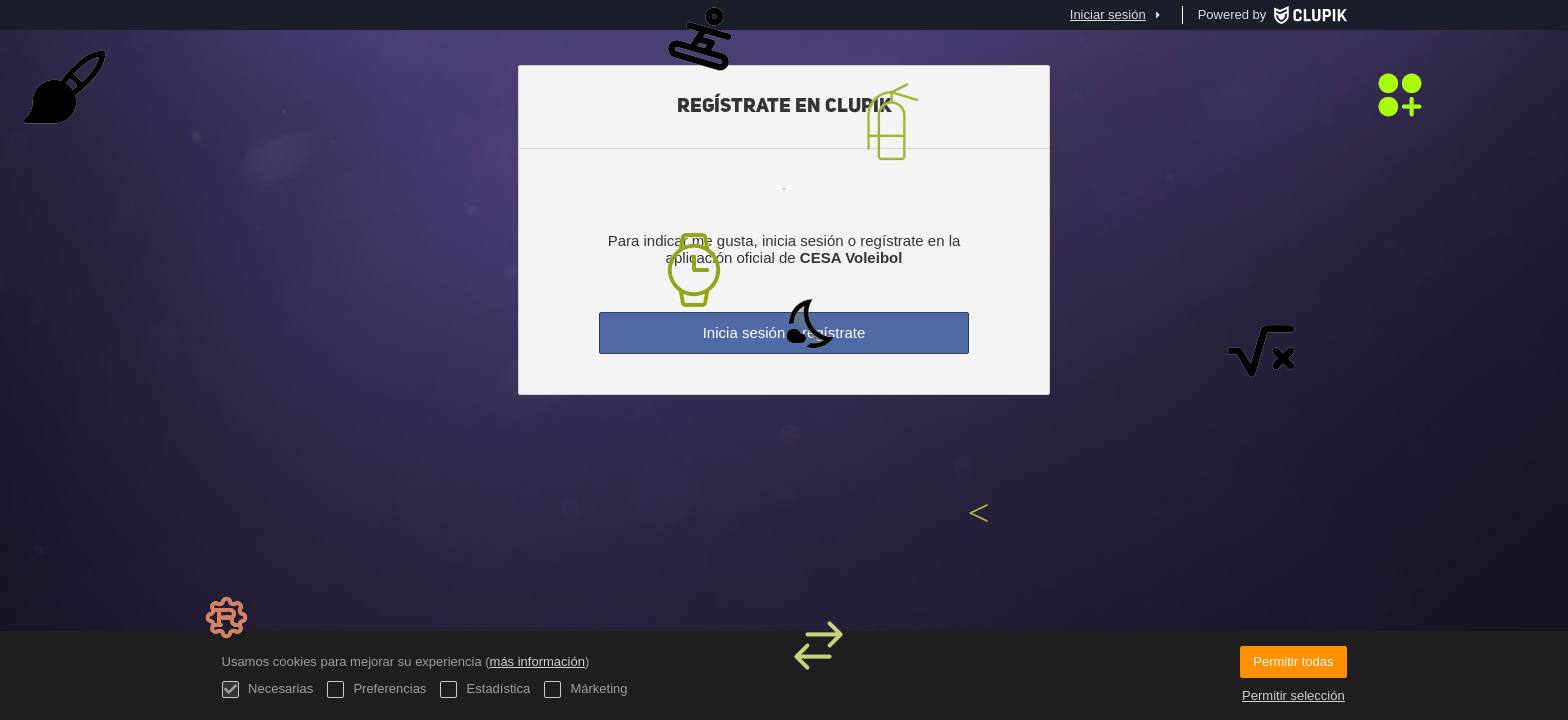 Image resolution: width=1568 pixels, height=720 pixels. I want to click on toggle dark mode or night theme, so click(813, 323).